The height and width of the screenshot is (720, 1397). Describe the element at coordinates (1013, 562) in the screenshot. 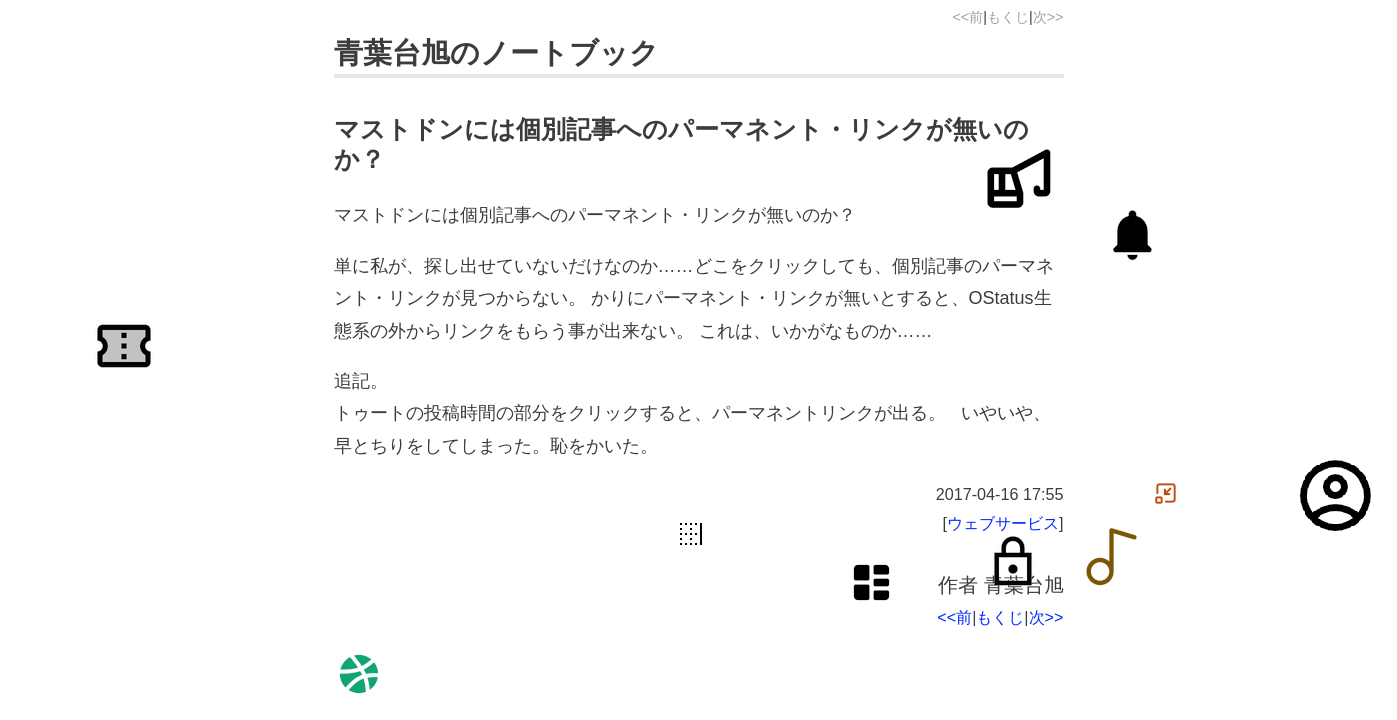

I see `indicates a locked or secured item` at that location.